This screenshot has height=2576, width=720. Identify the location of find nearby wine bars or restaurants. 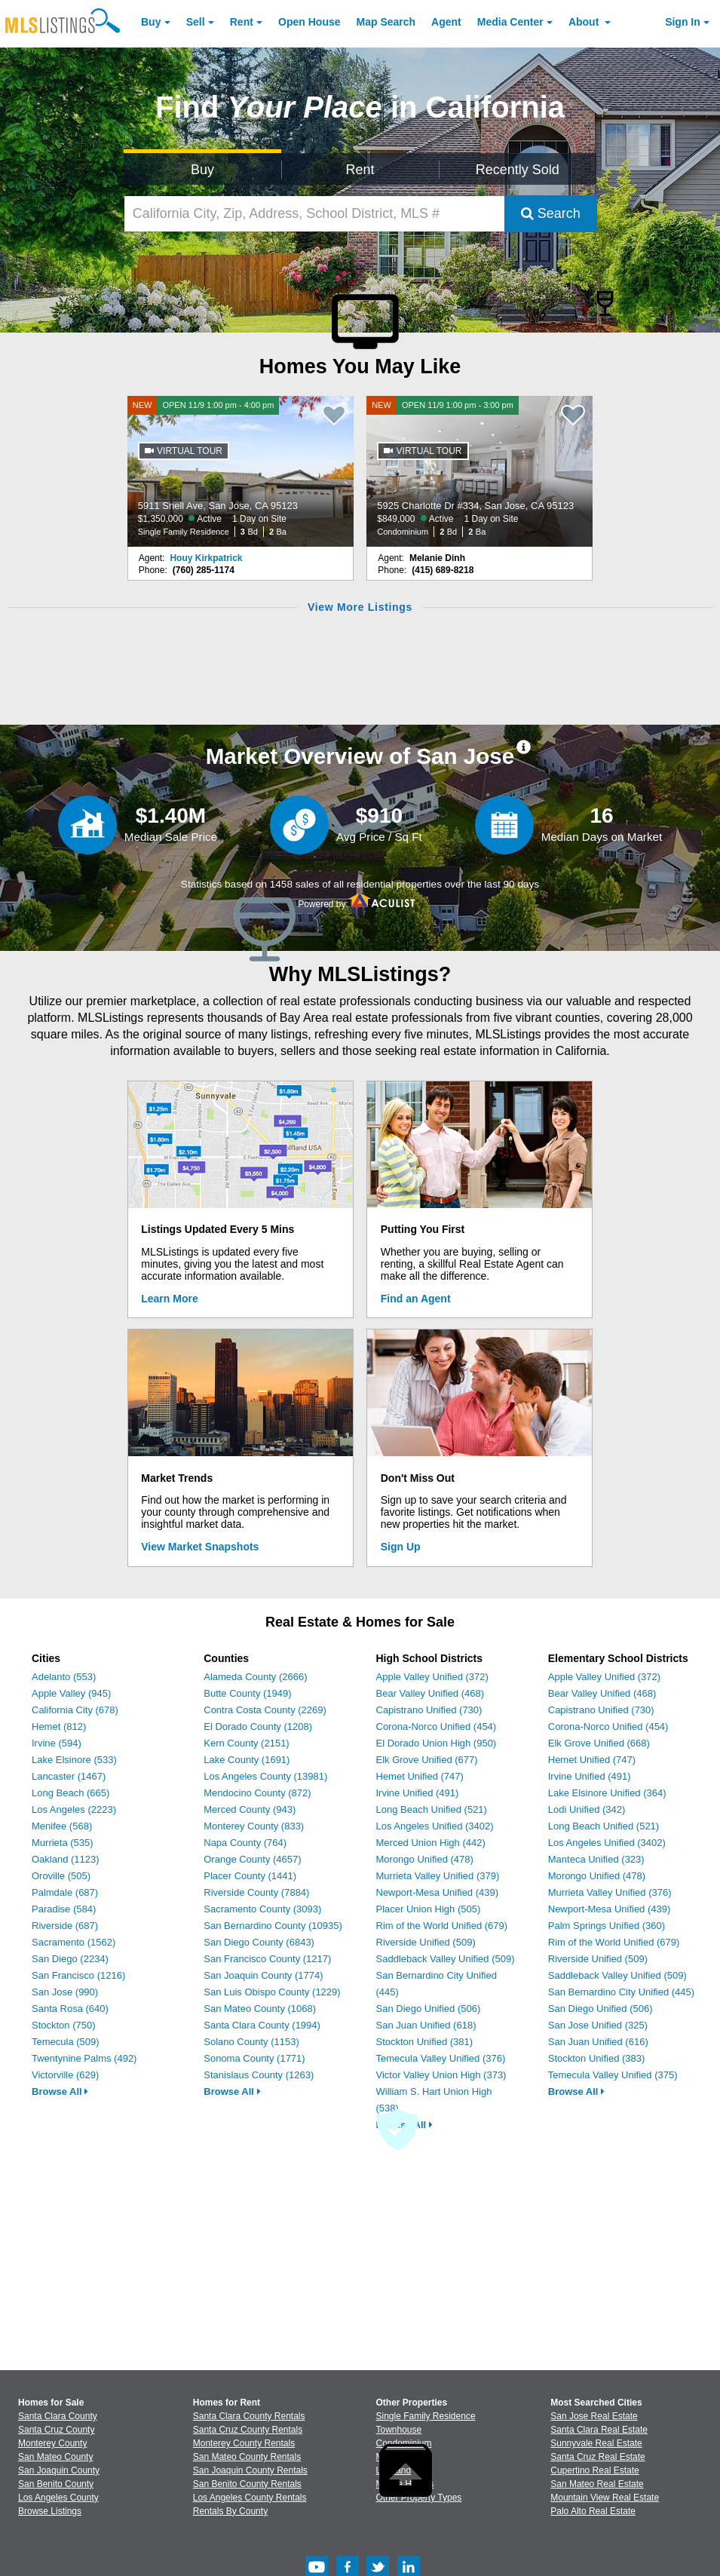
(605, 303).